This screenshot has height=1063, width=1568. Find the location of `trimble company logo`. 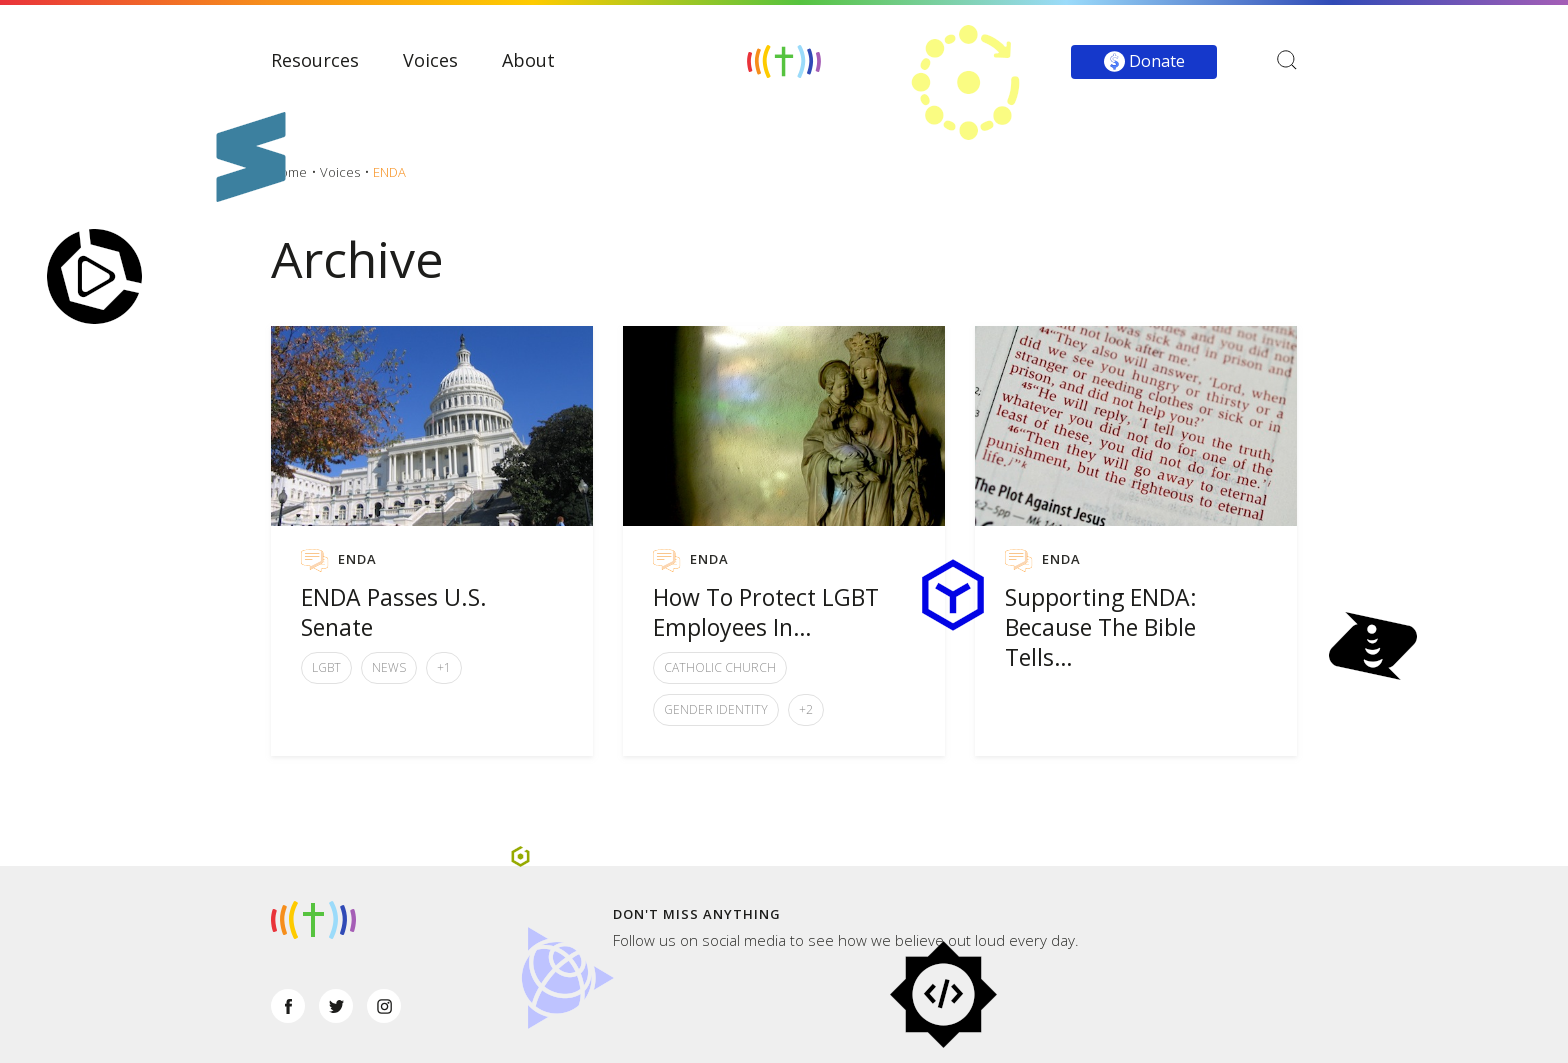

trimble company logo is located at coordinates (568, 978).